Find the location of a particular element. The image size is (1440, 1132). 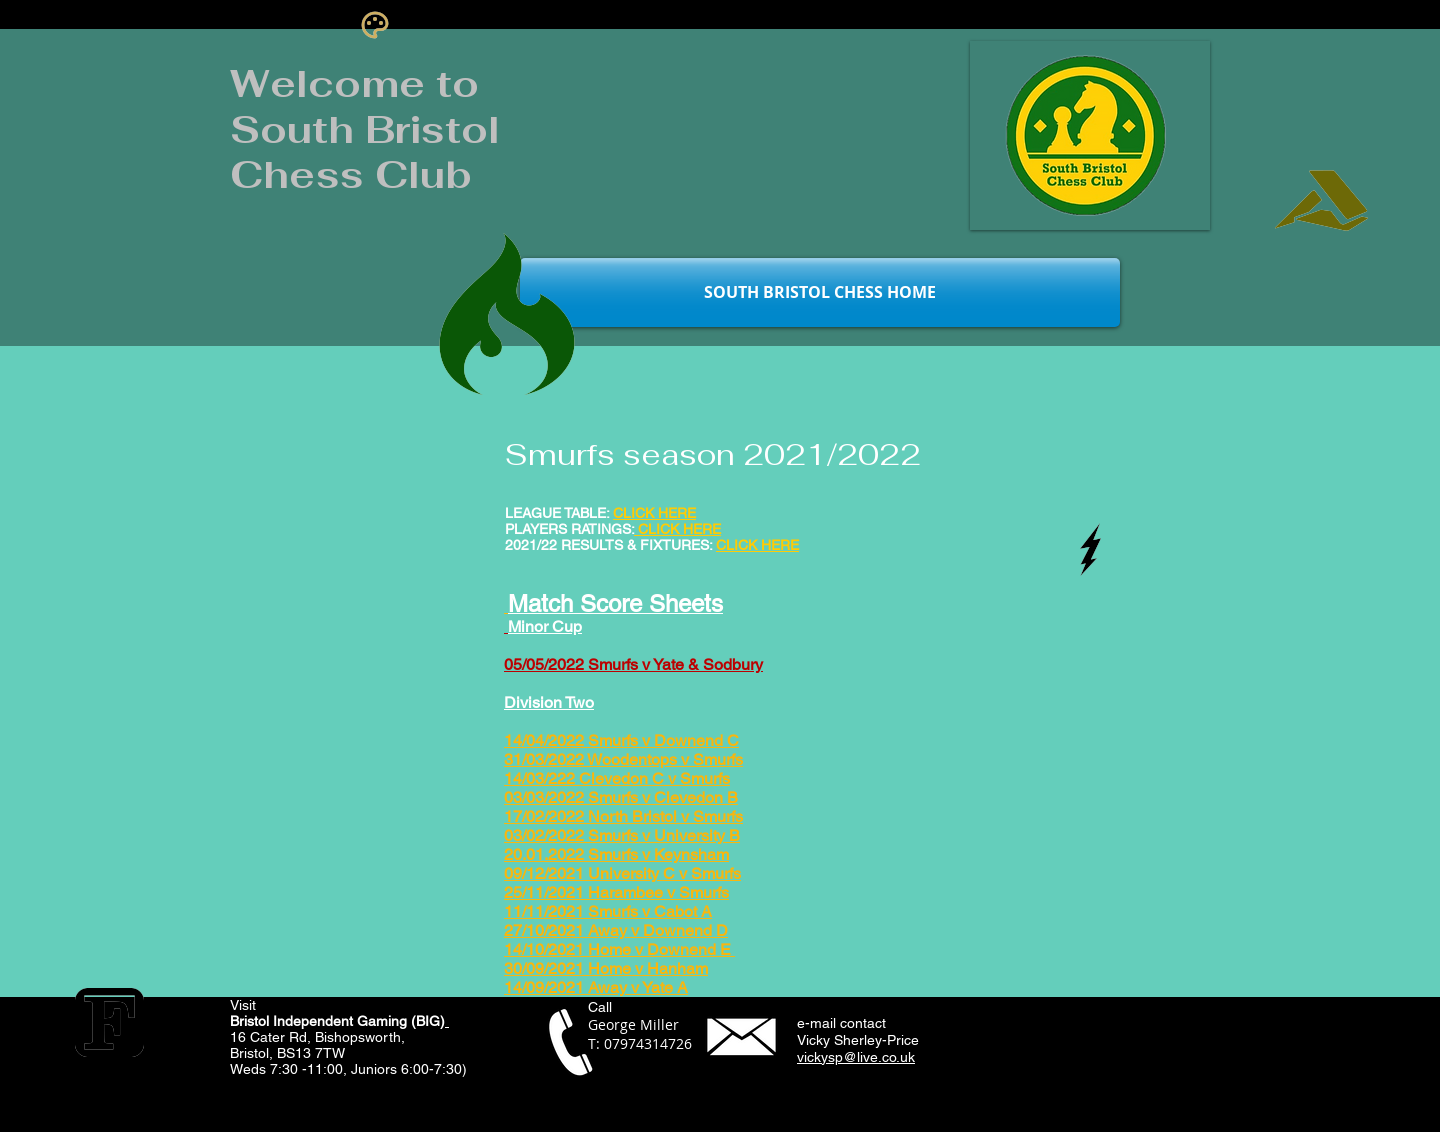

fortran programming language logo is located at coordinates (109, 1022).